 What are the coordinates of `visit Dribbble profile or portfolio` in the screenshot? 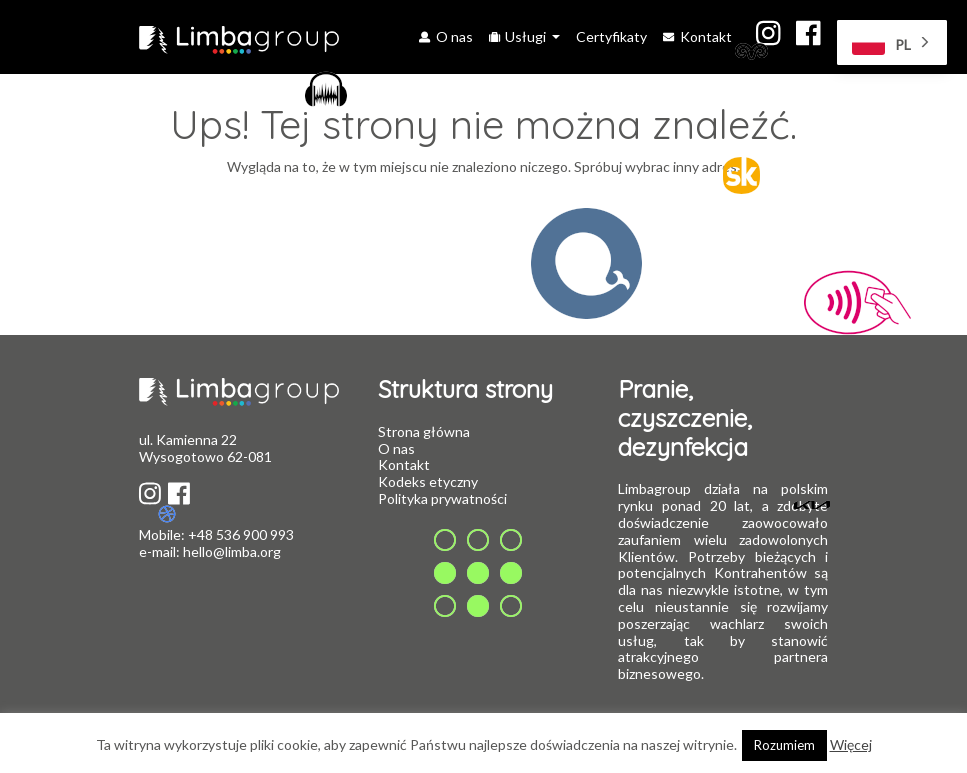 It's located at (167, 514).